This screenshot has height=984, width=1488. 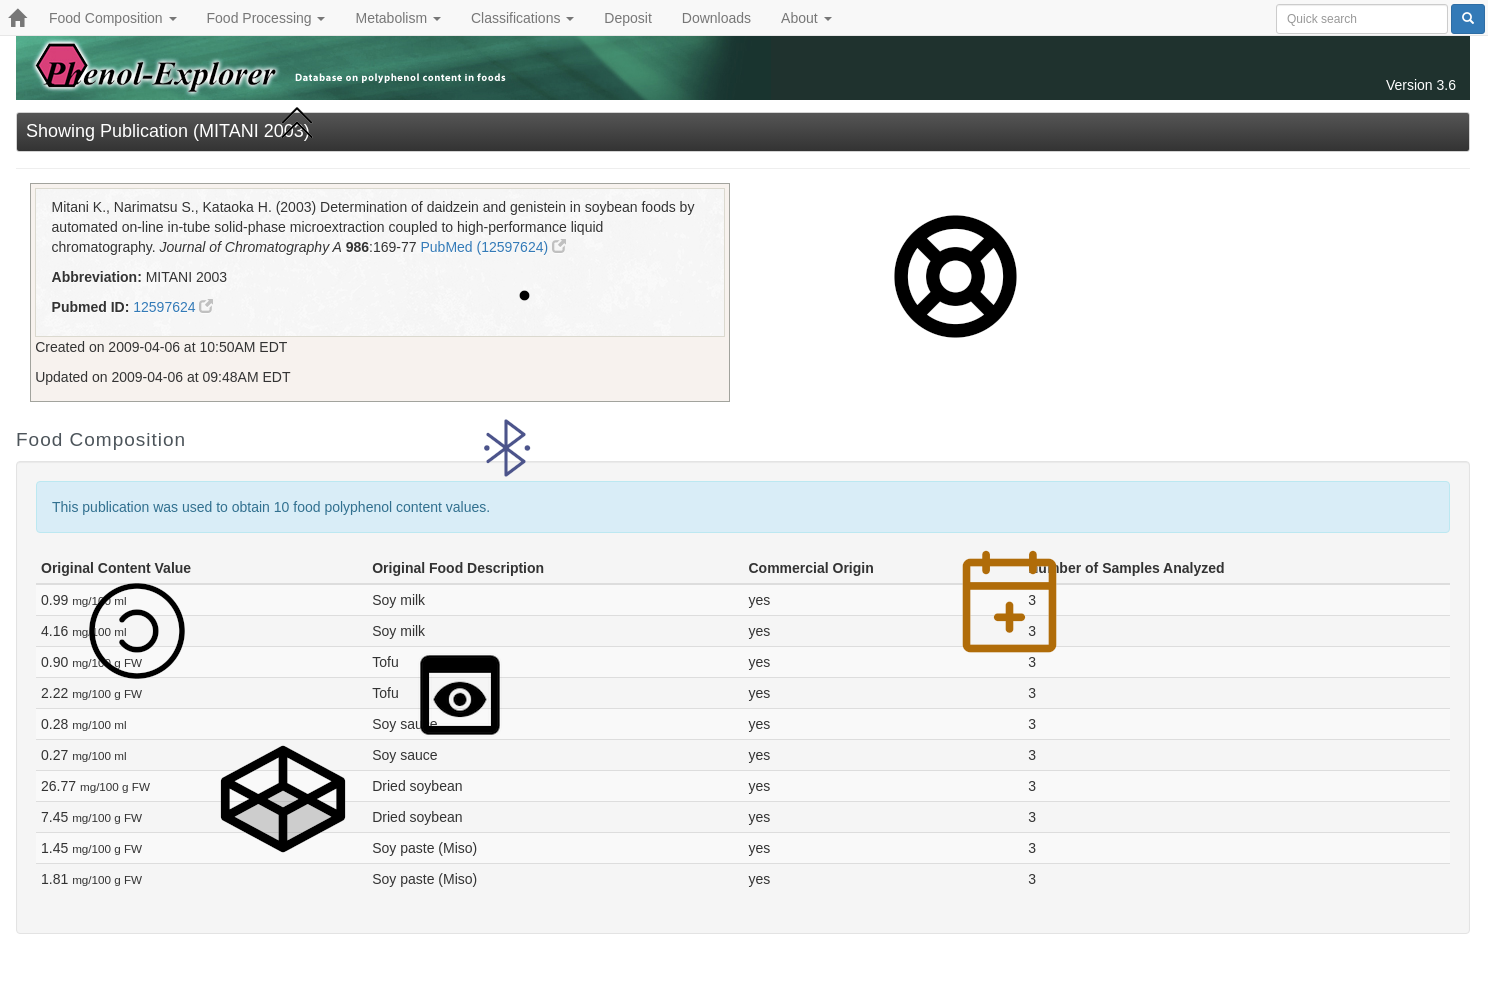 I want to click on open CodePen profile or projects, so click(x=283, y=799).